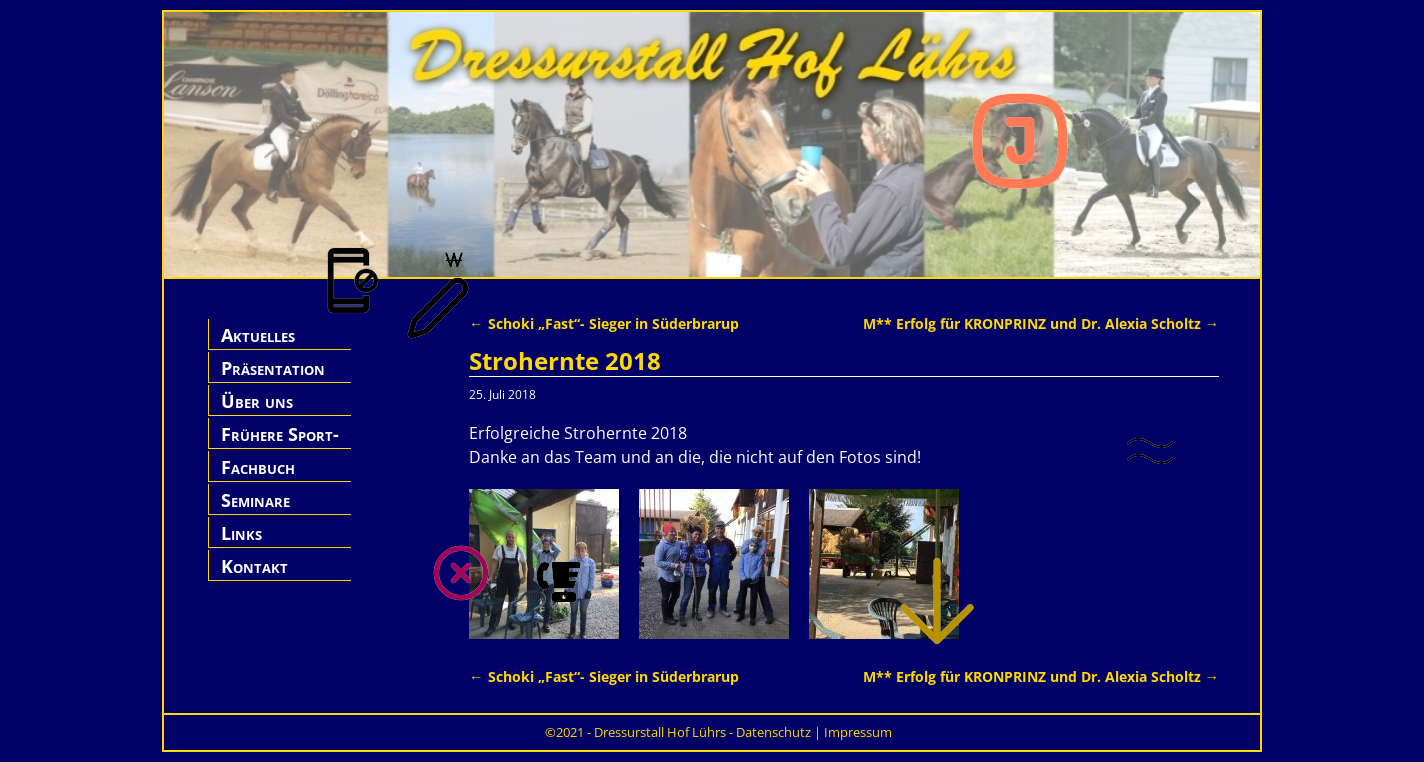 This screenshot has height=762, width=1424. I want to click on edit content or text, so click(438, 308).